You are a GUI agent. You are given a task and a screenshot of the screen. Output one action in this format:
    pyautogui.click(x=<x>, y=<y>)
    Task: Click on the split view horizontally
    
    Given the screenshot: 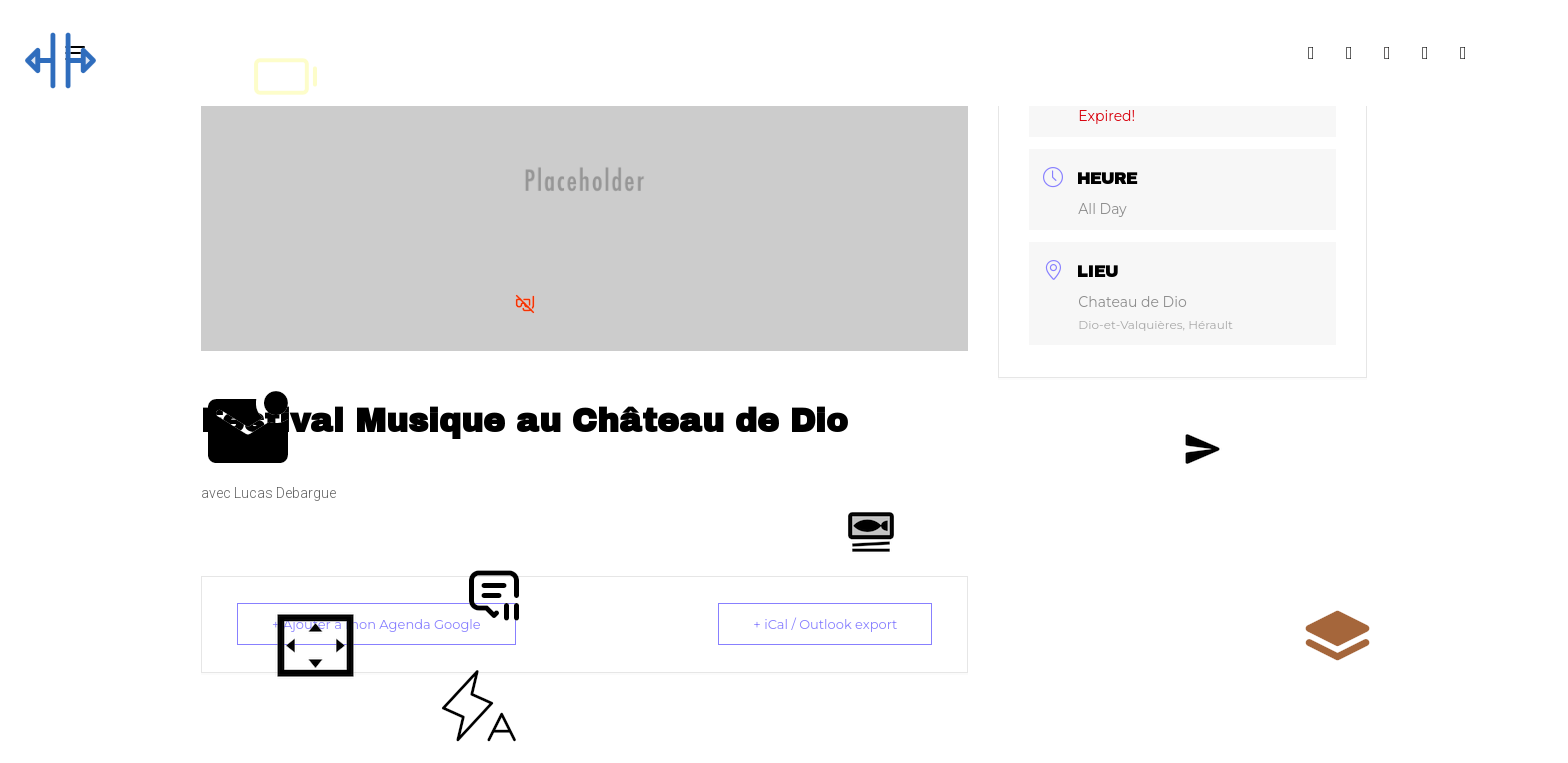 What is the action you would take?
    pyautogui.click(x=60, y=60)
    